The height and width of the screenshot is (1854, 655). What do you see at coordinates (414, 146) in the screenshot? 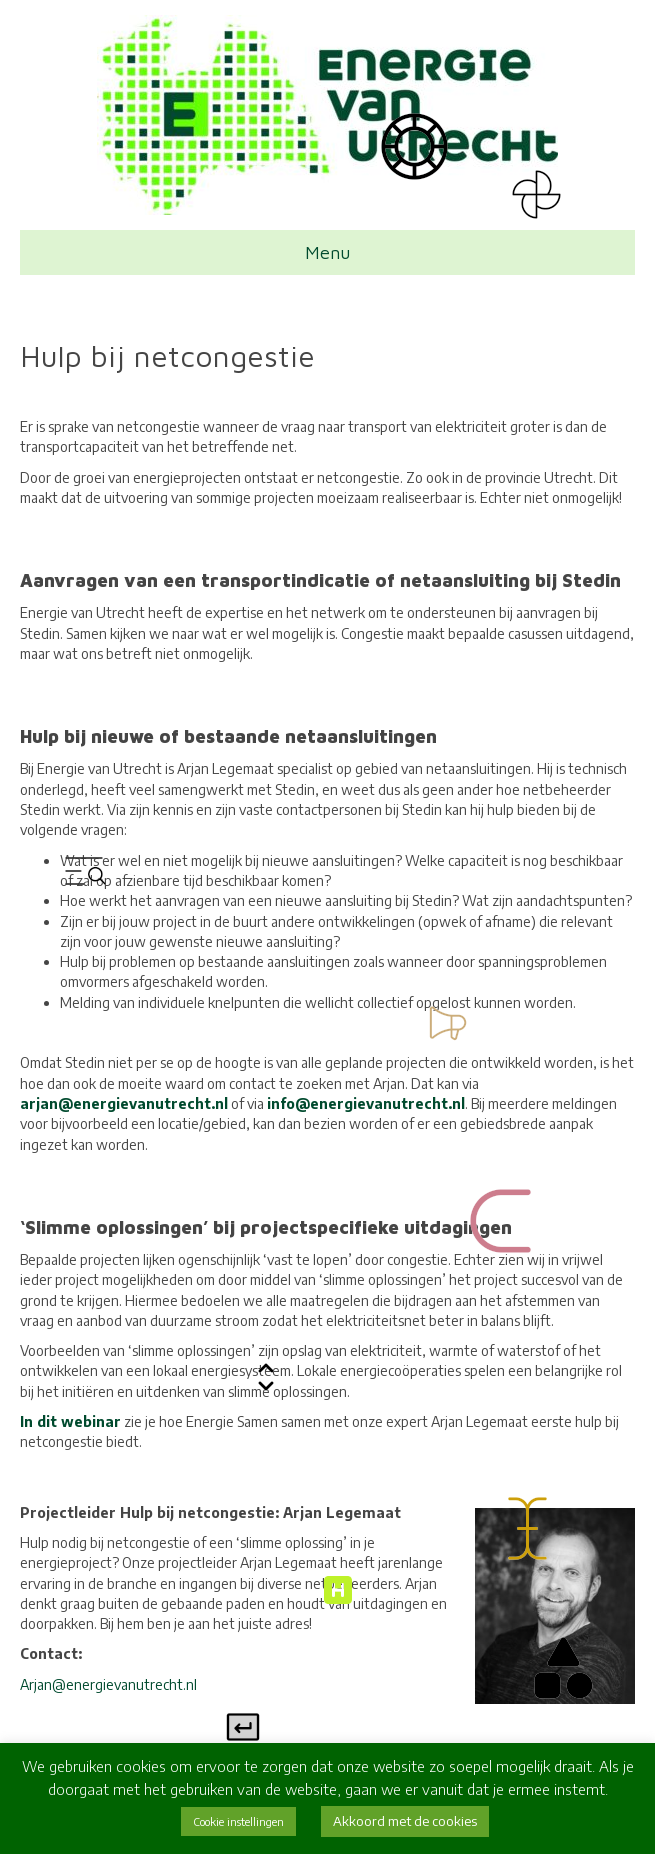
I see `access casino or gambling games` at bounding box center [414, 146].